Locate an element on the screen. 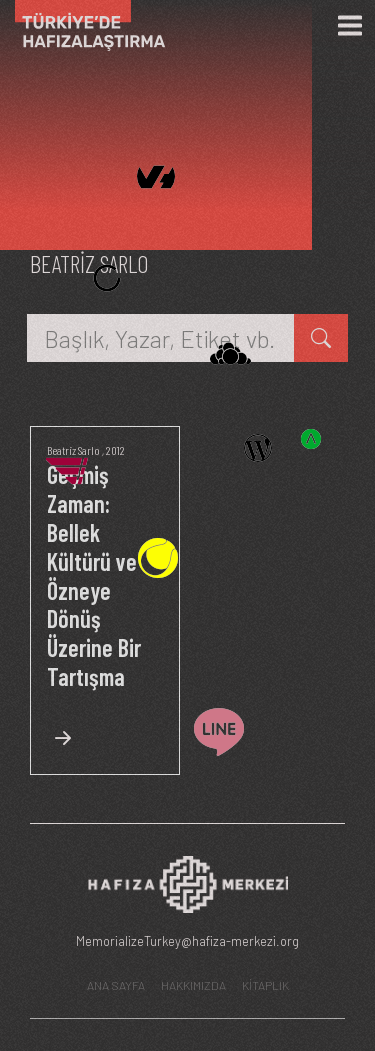 The height and width of the screenshot is (1051, 375). open owncloud file storage app is located at coordinates (230, 353).